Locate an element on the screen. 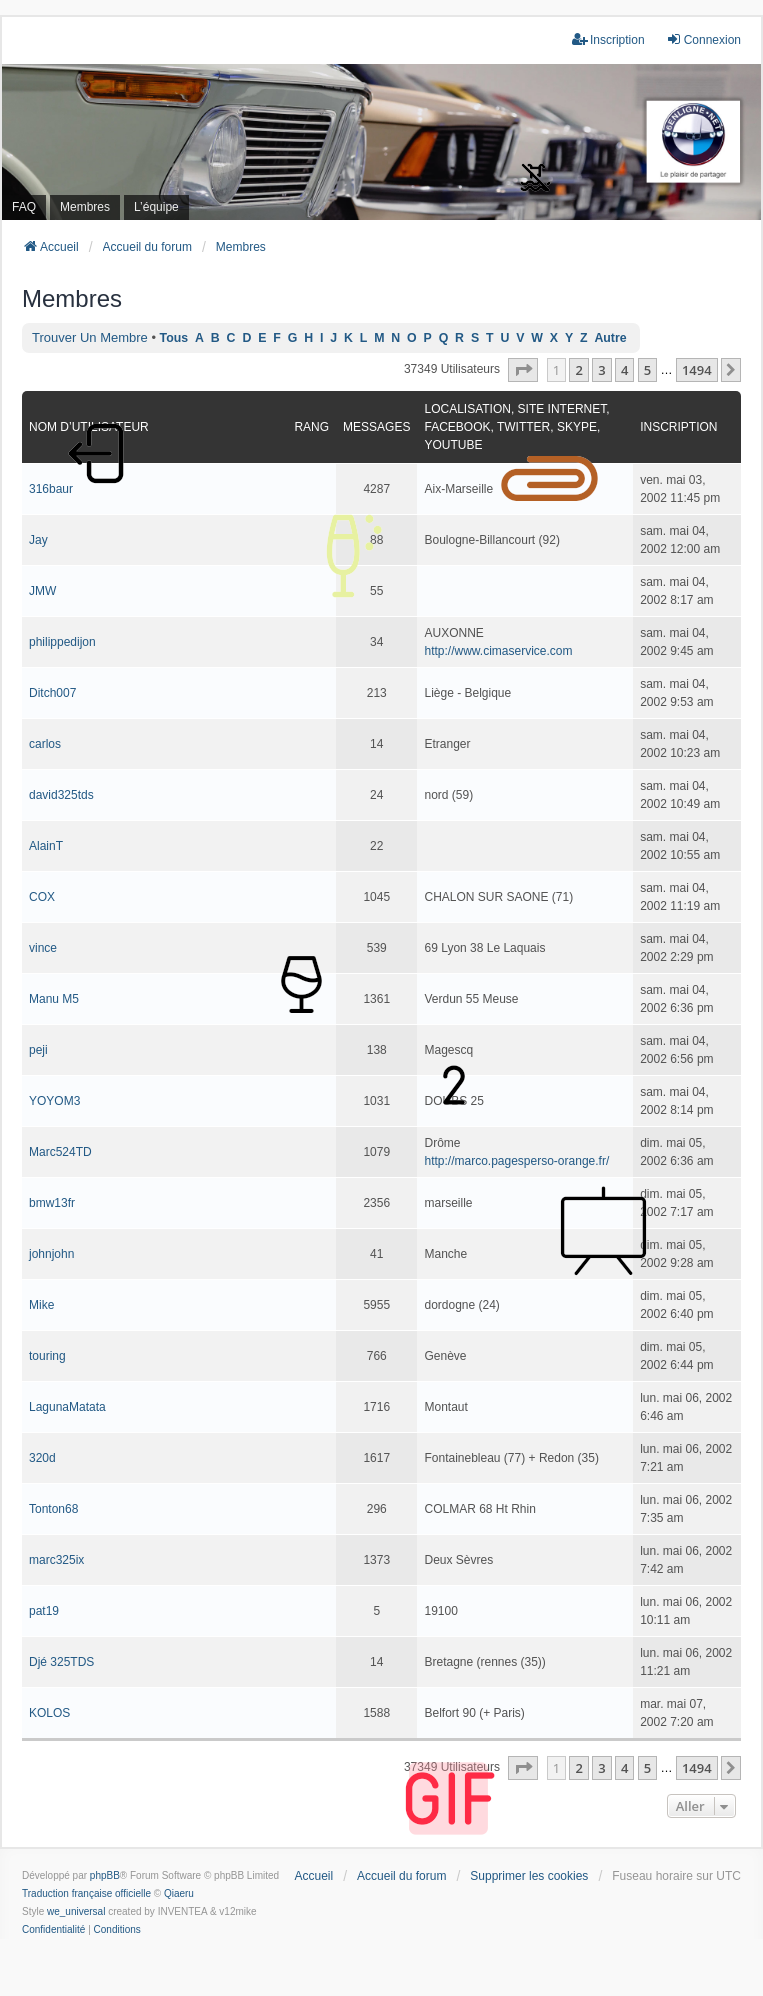 The height and width of the screenshot is (1996, 763). log out of your account is located at coordinates (100, 453).